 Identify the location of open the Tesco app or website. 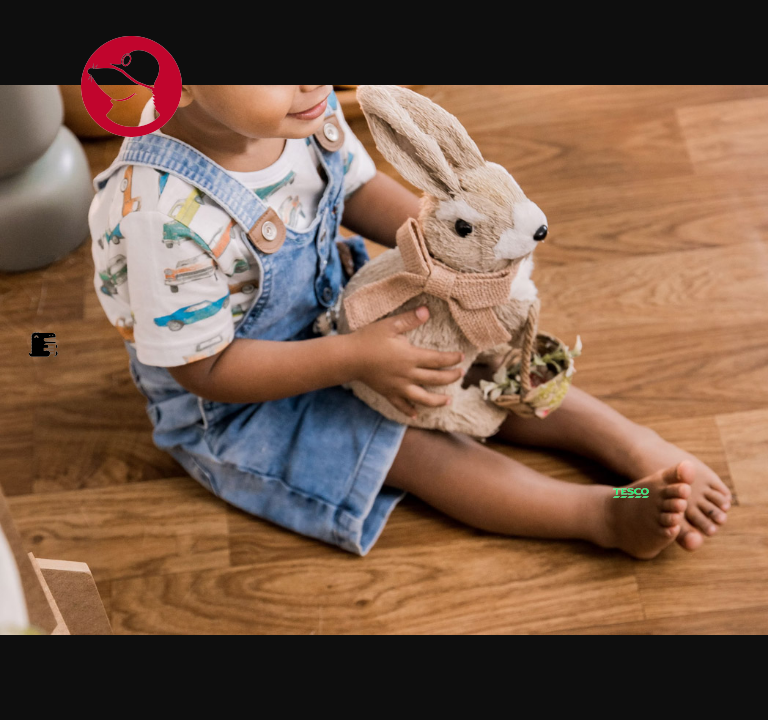
(631, 493).